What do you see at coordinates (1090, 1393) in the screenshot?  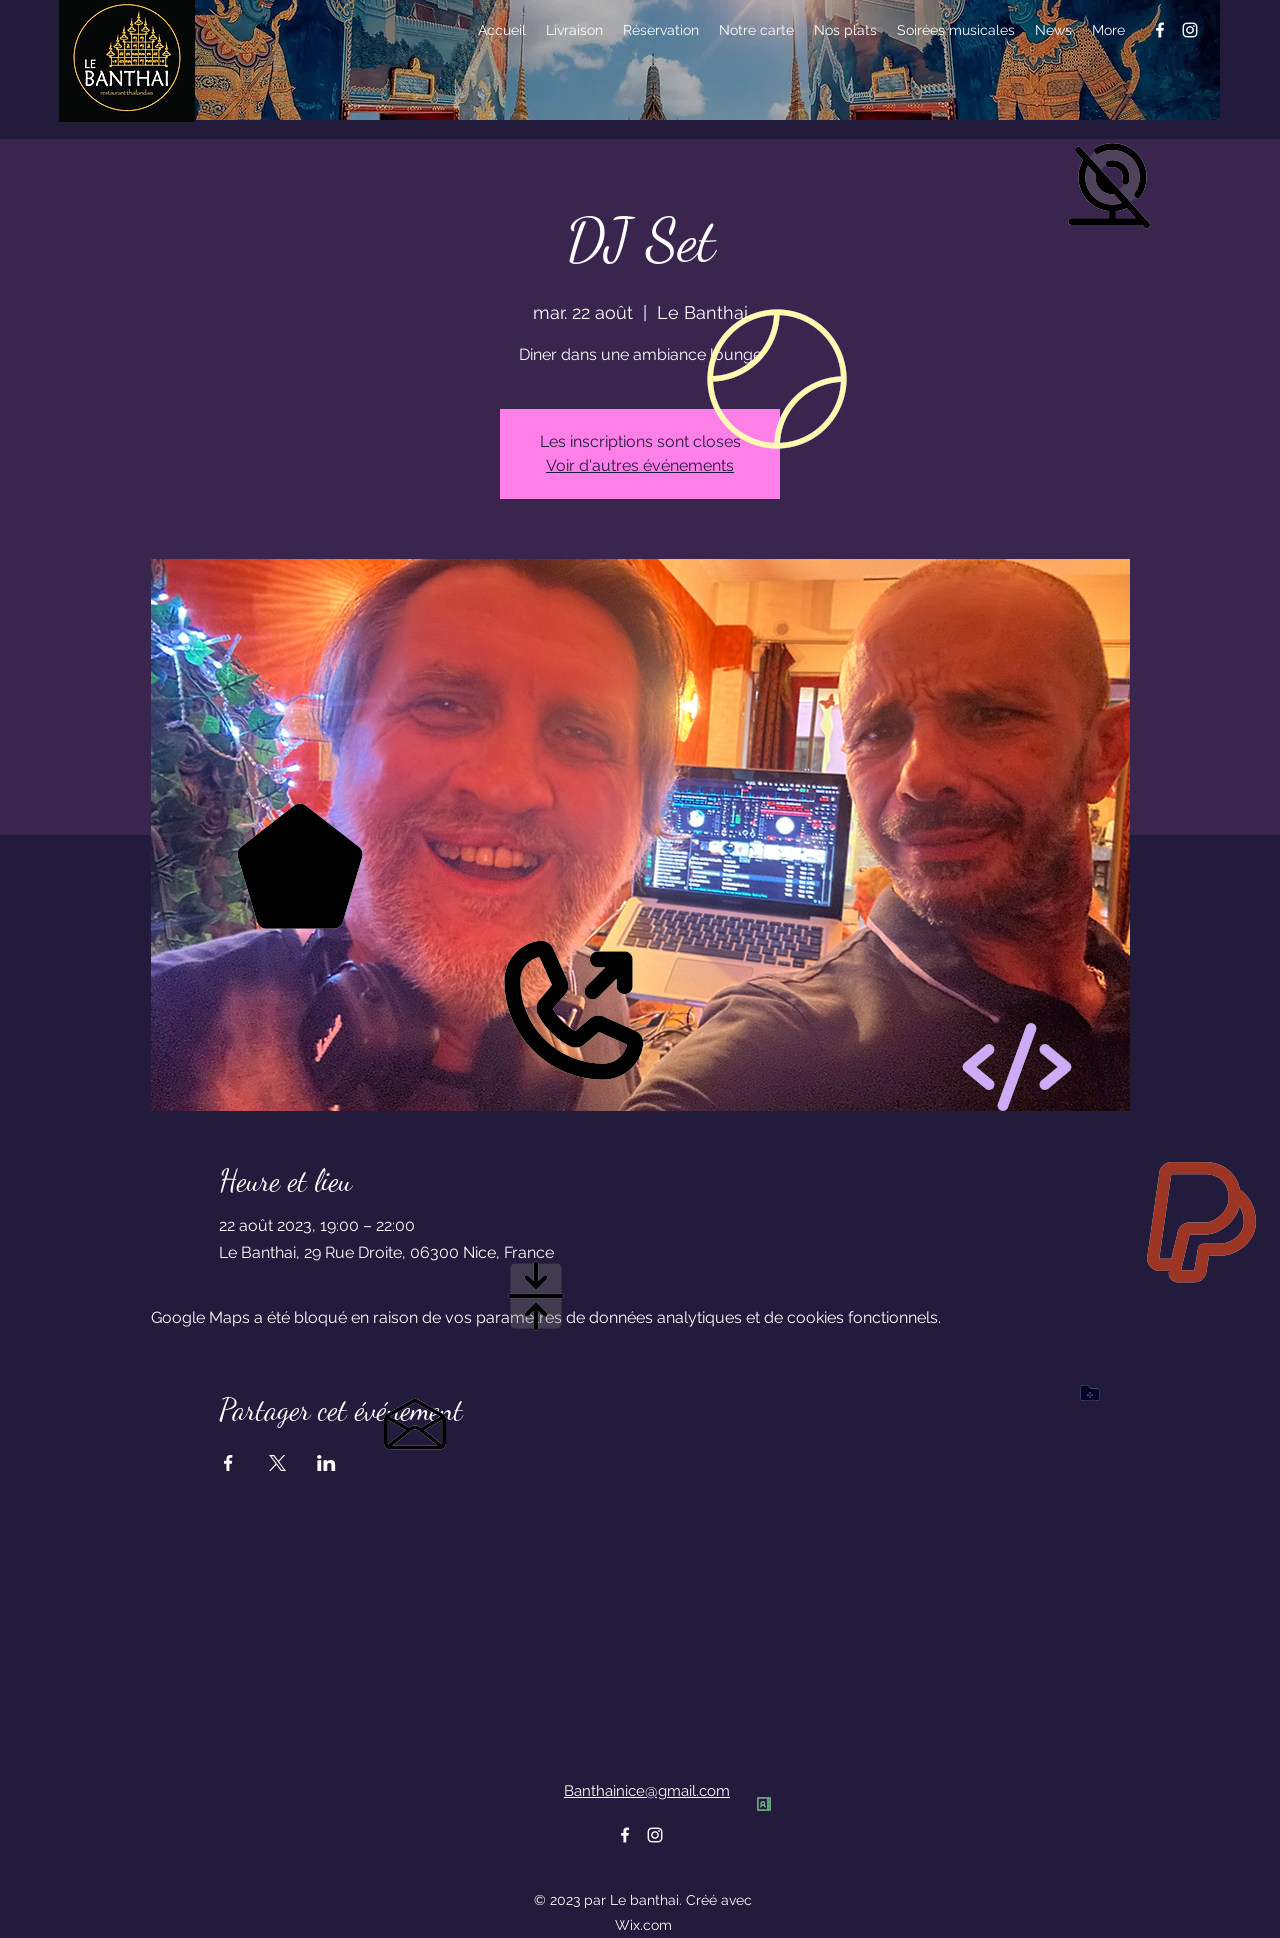 I see `create a new folder` at bounding box center [1090, 1393].